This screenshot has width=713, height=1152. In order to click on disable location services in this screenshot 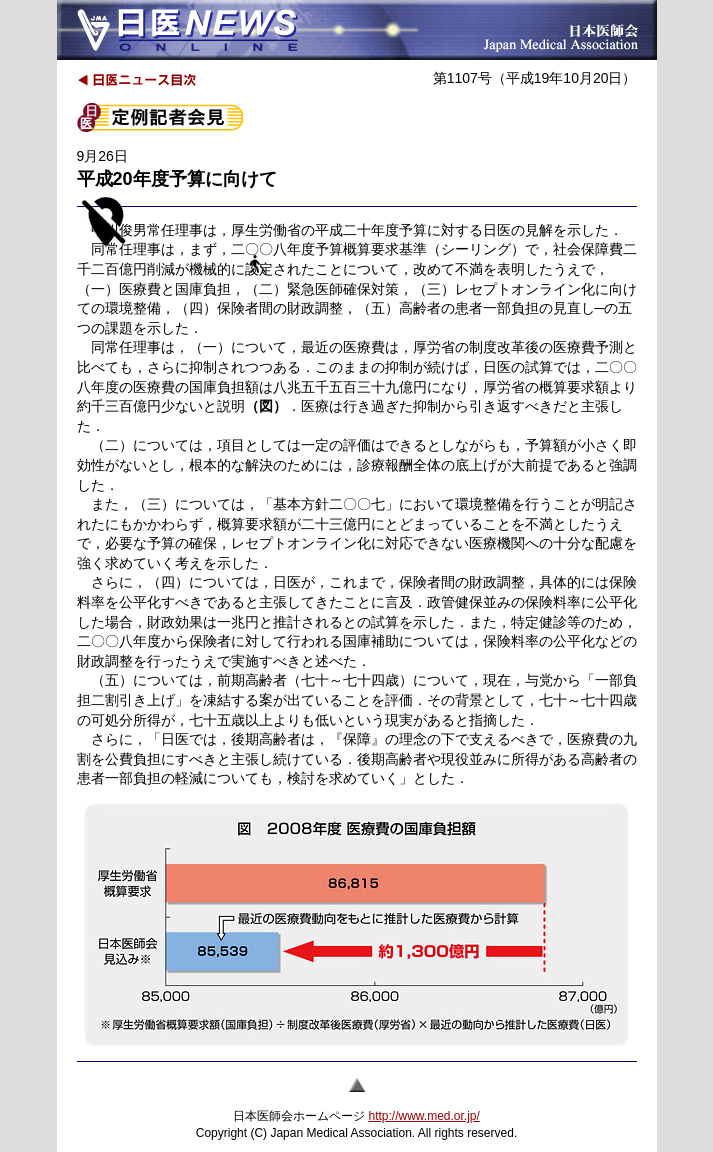, I will do `click(106, 222)`.